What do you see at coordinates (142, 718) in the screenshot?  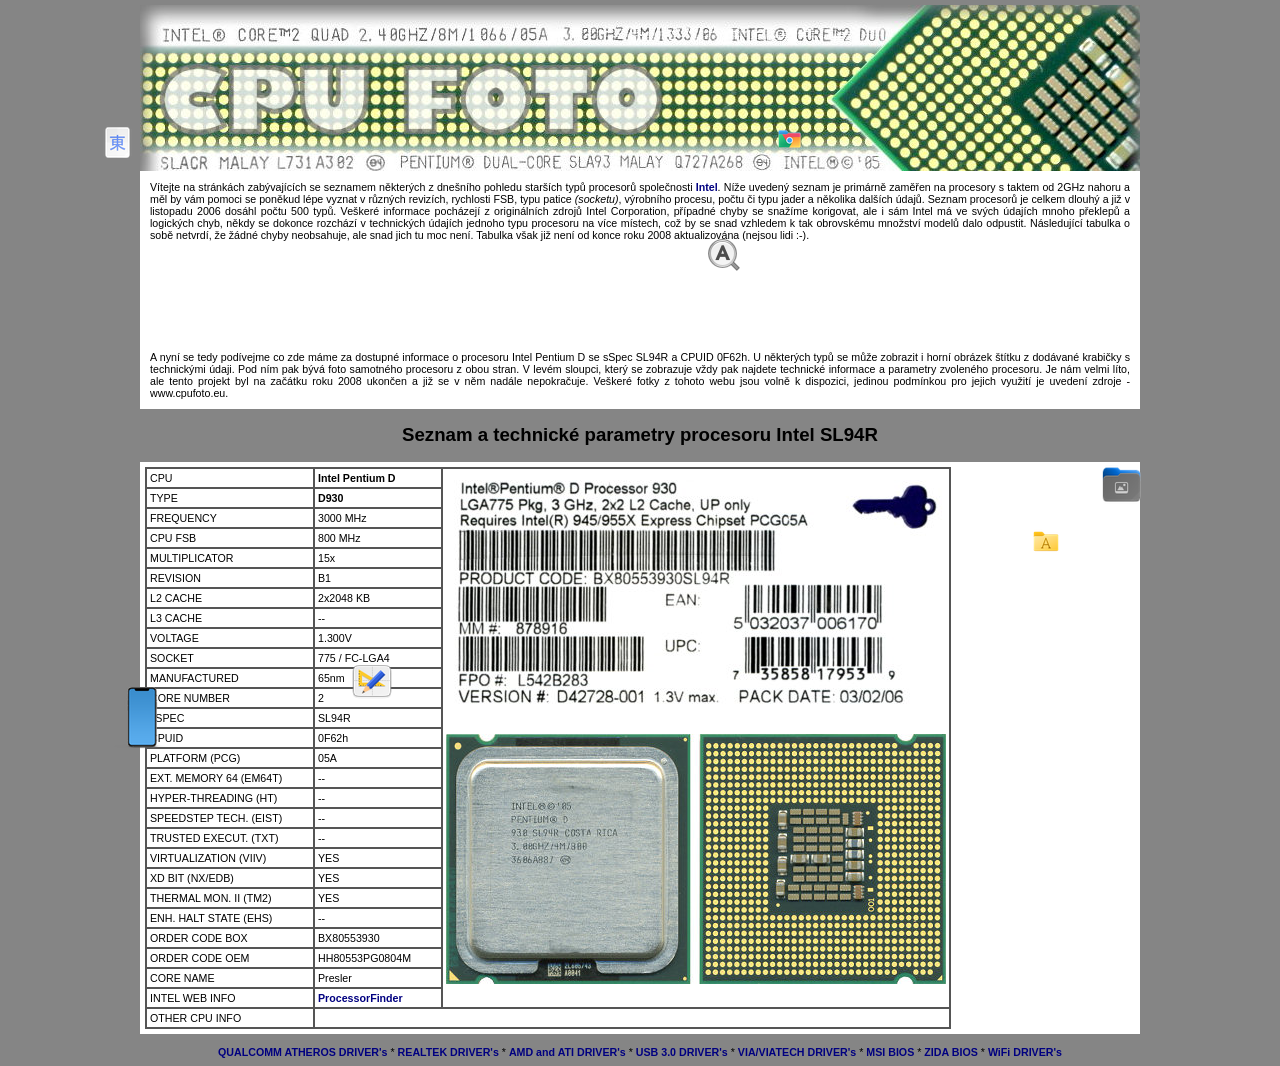 I see `iPhone 11 Pro device icon` at bounding box center [142, 718].